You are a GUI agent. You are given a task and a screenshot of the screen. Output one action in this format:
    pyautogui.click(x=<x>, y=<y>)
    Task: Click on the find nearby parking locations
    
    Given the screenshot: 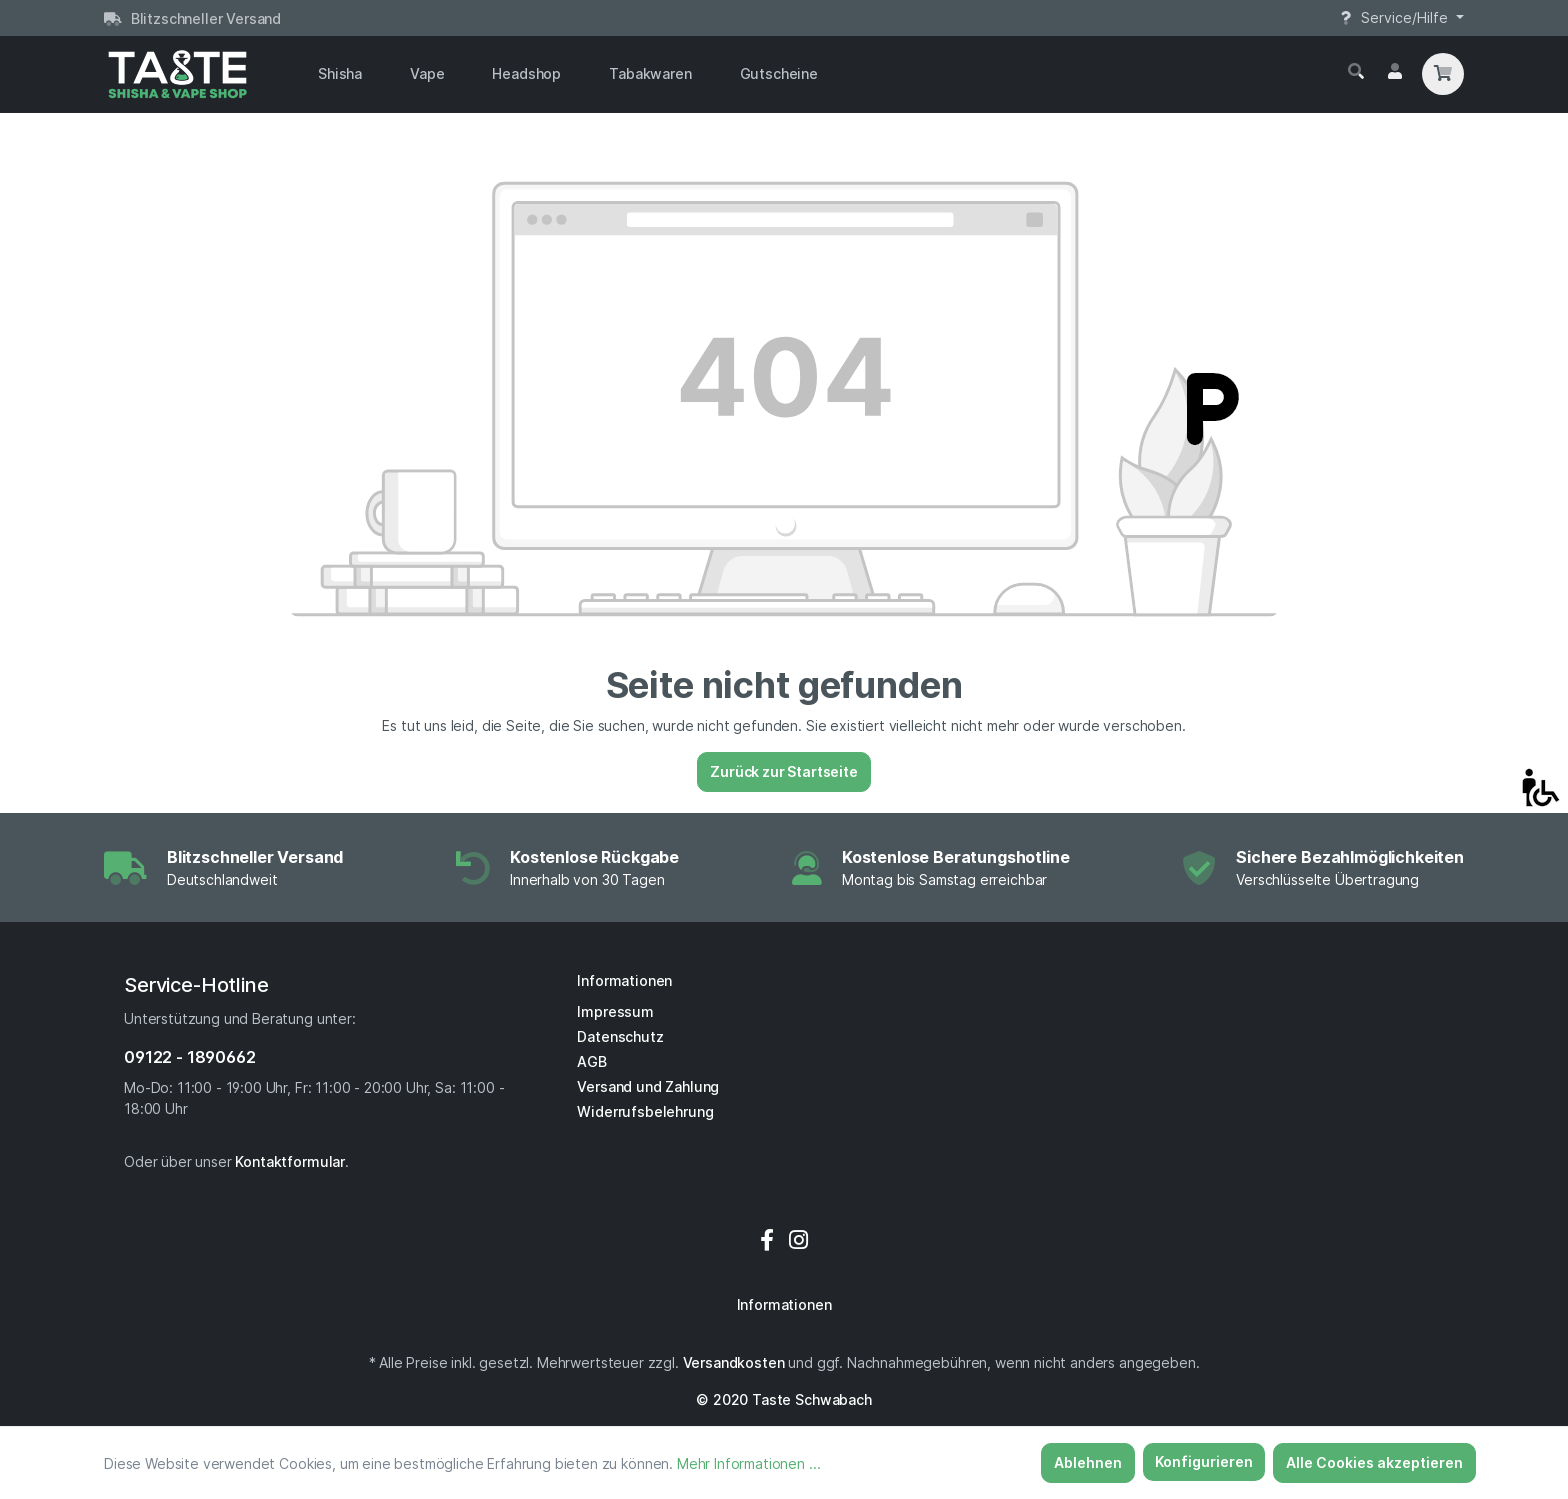 What is the action you would take?
    pyautogui.click(x=1211, y=409)
    